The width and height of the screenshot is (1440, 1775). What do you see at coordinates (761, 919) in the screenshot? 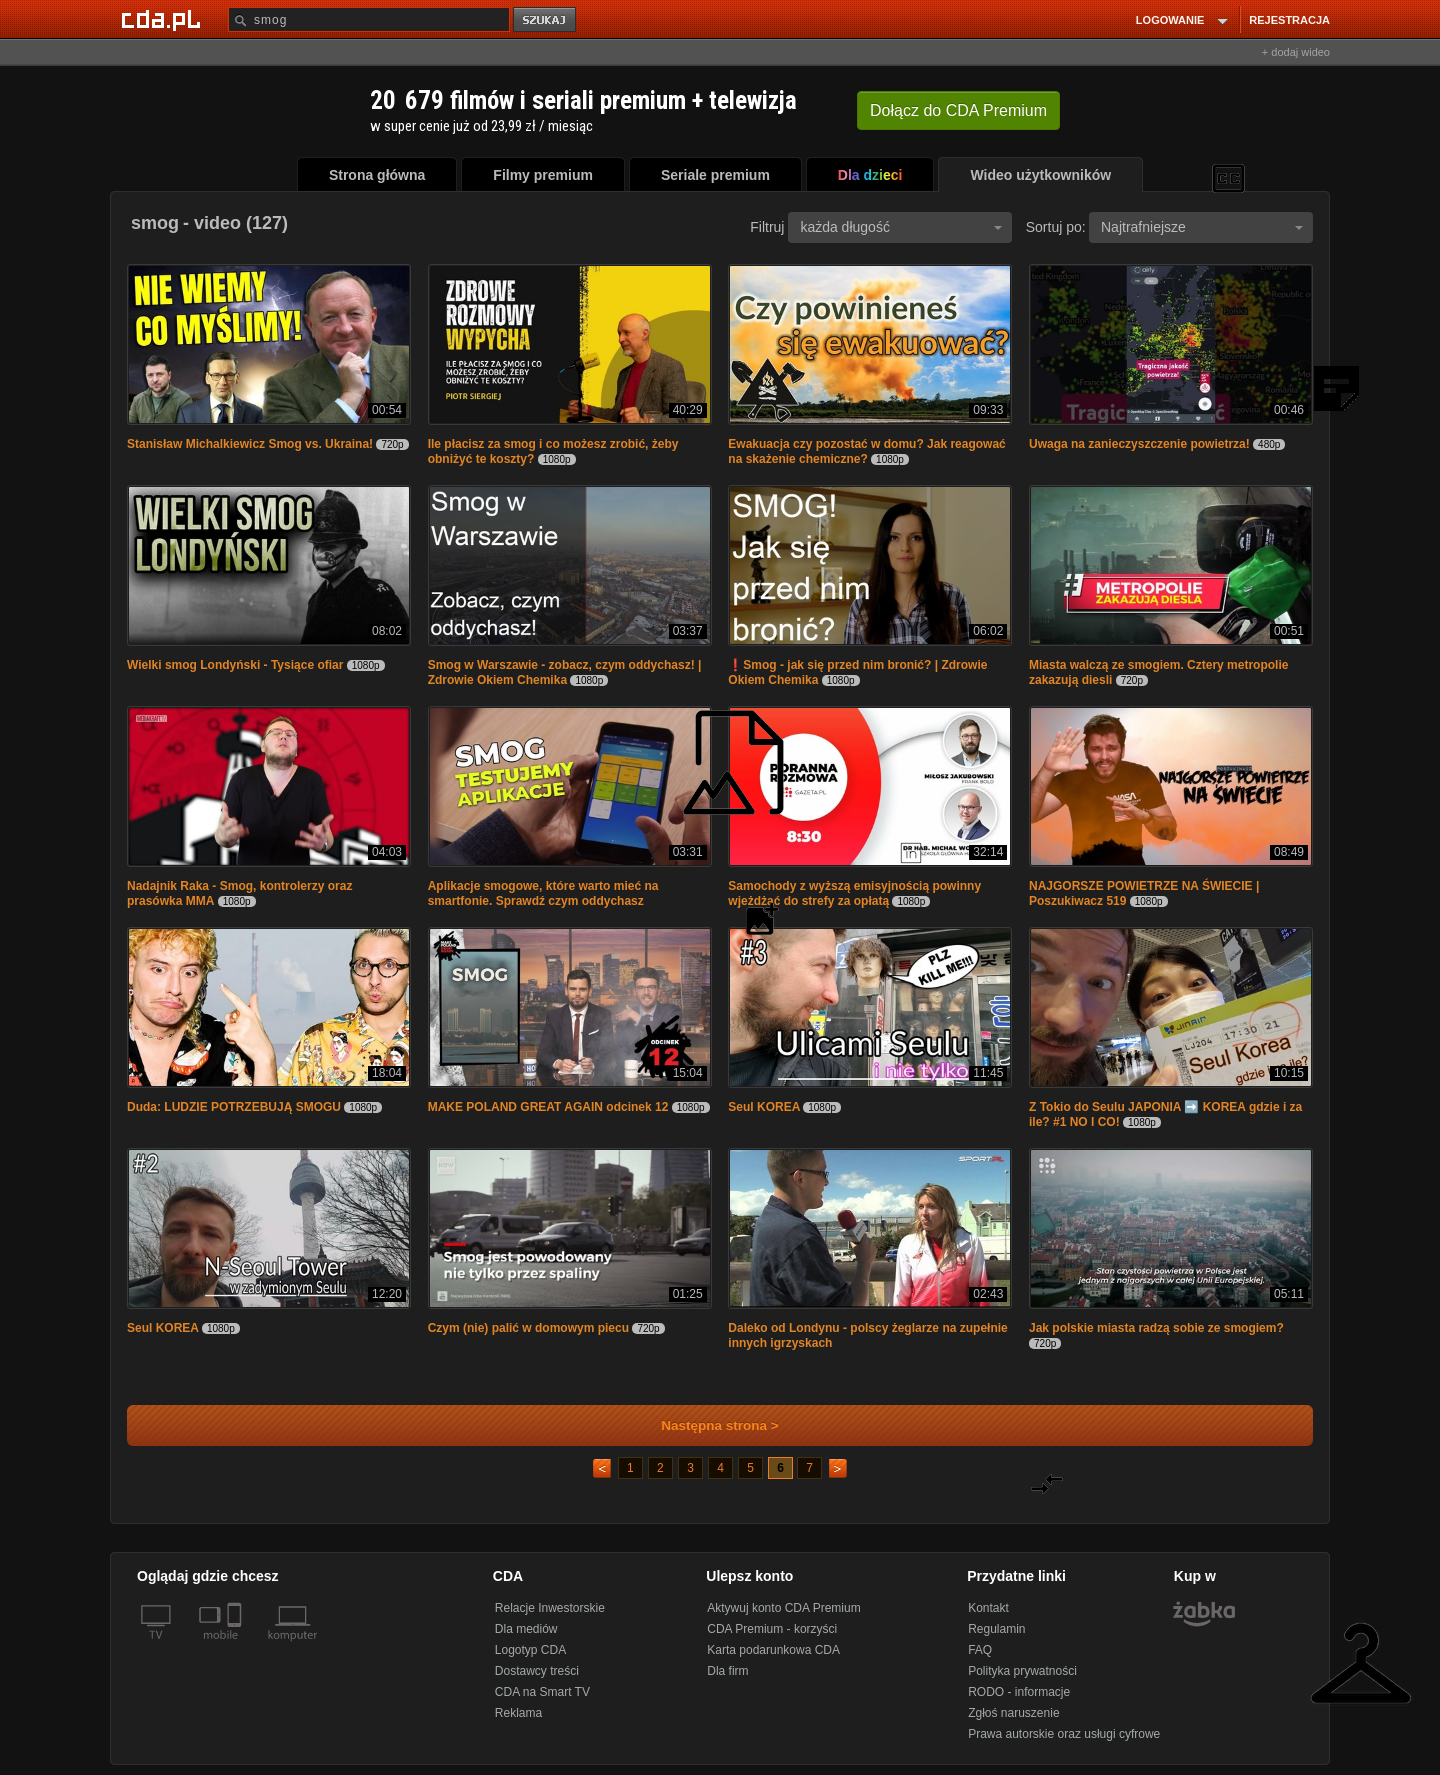
I see `add a new photo to your collection` at bounding box center [761, 919].